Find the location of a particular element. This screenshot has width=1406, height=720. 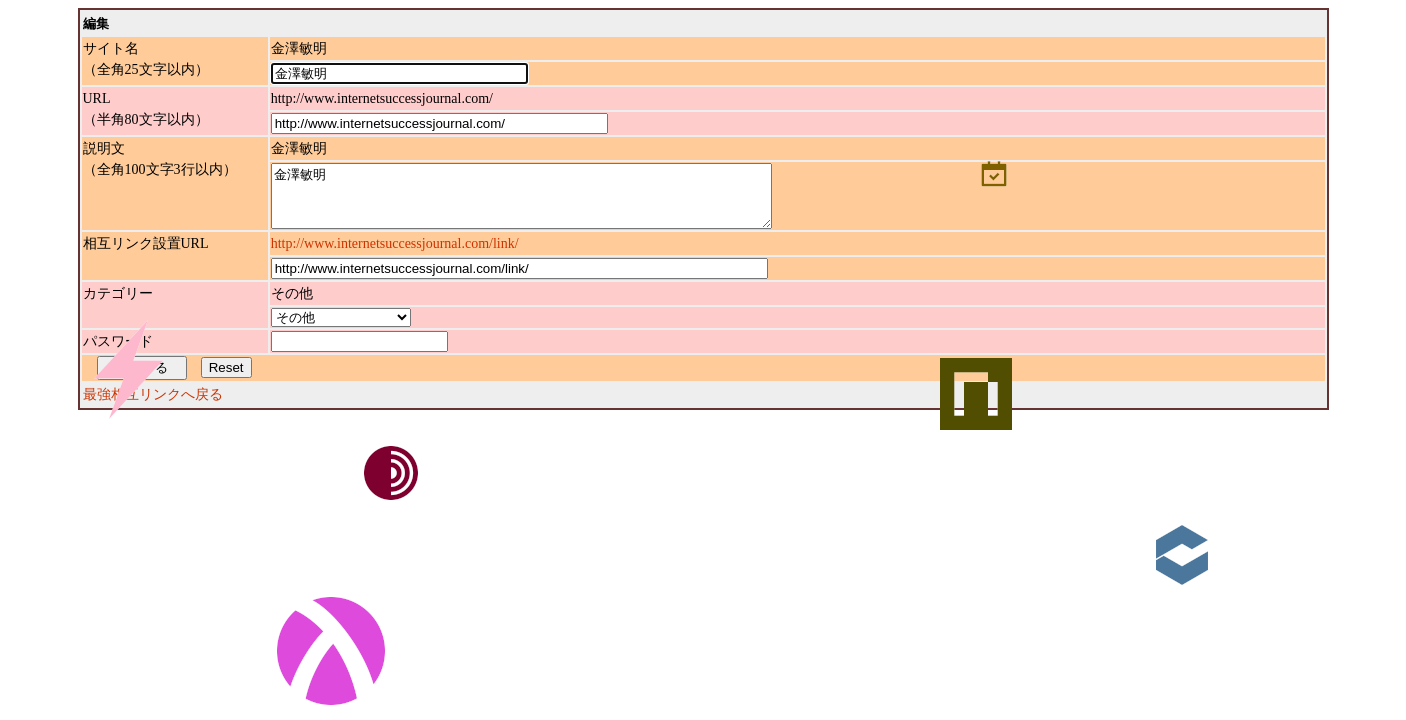

open StackBlitz web IDE is located at coordinates (128, 369).